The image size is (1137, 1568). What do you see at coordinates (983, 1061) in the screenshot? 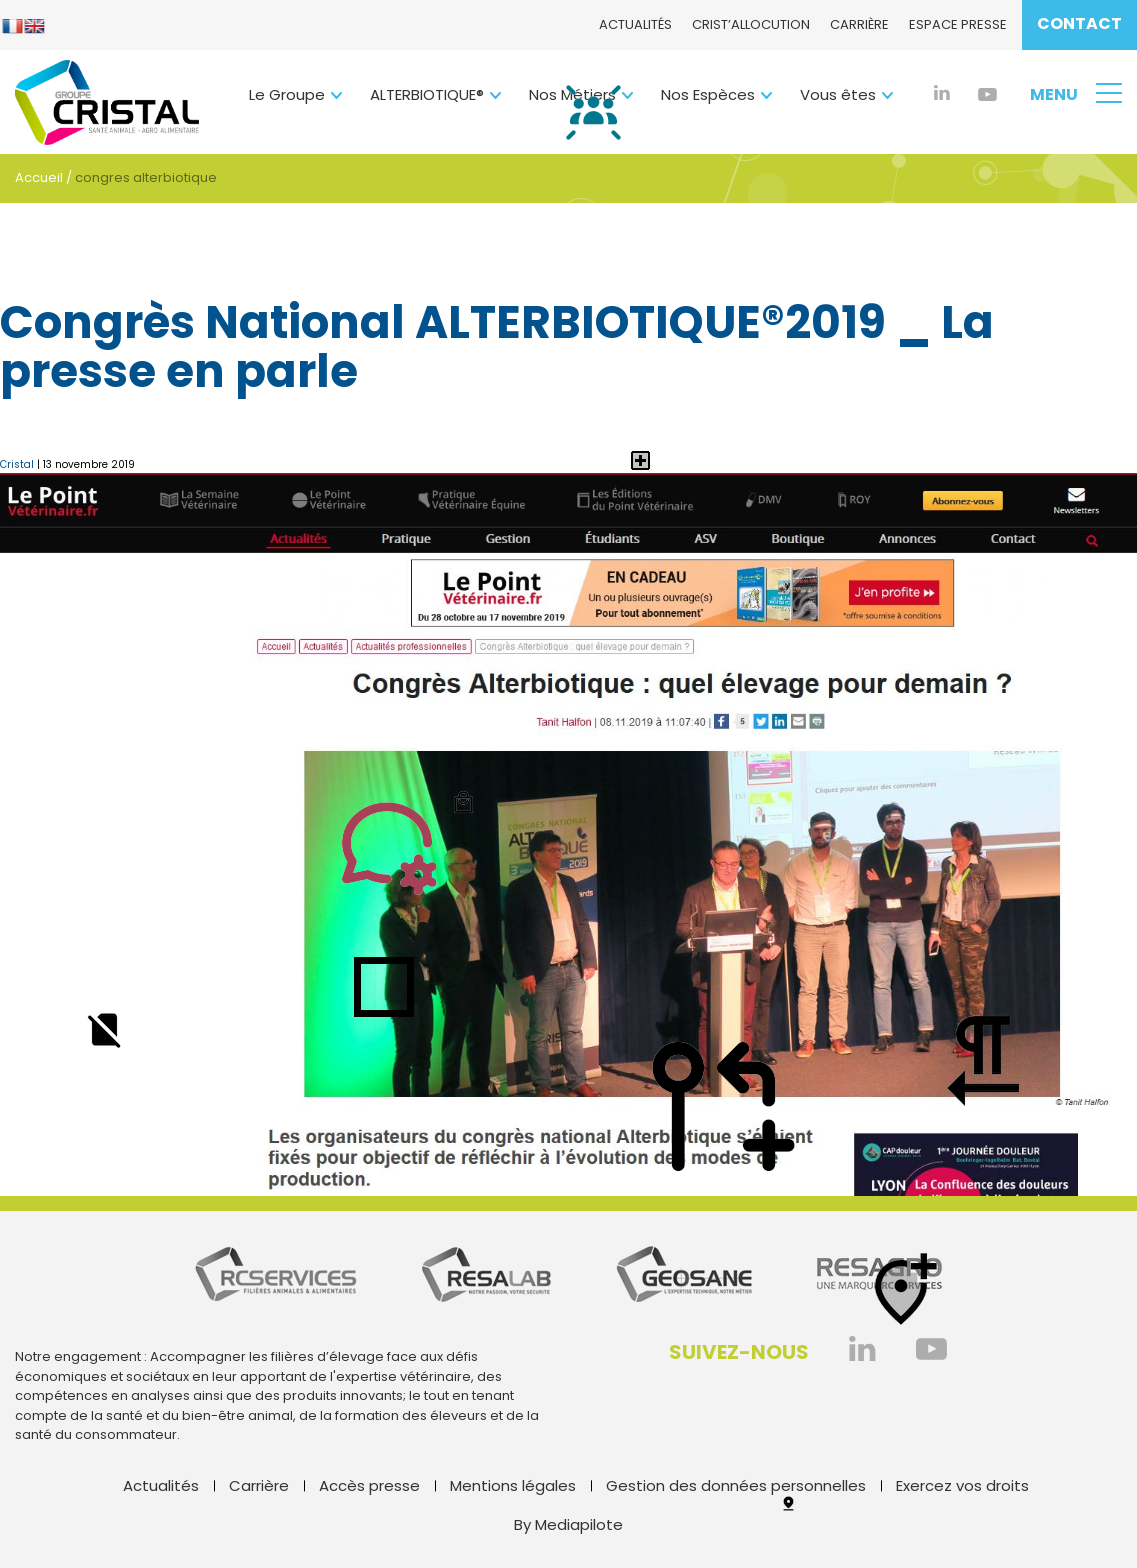
I see `switch text direction to right-to-left` at bounding box center [983, 1061].